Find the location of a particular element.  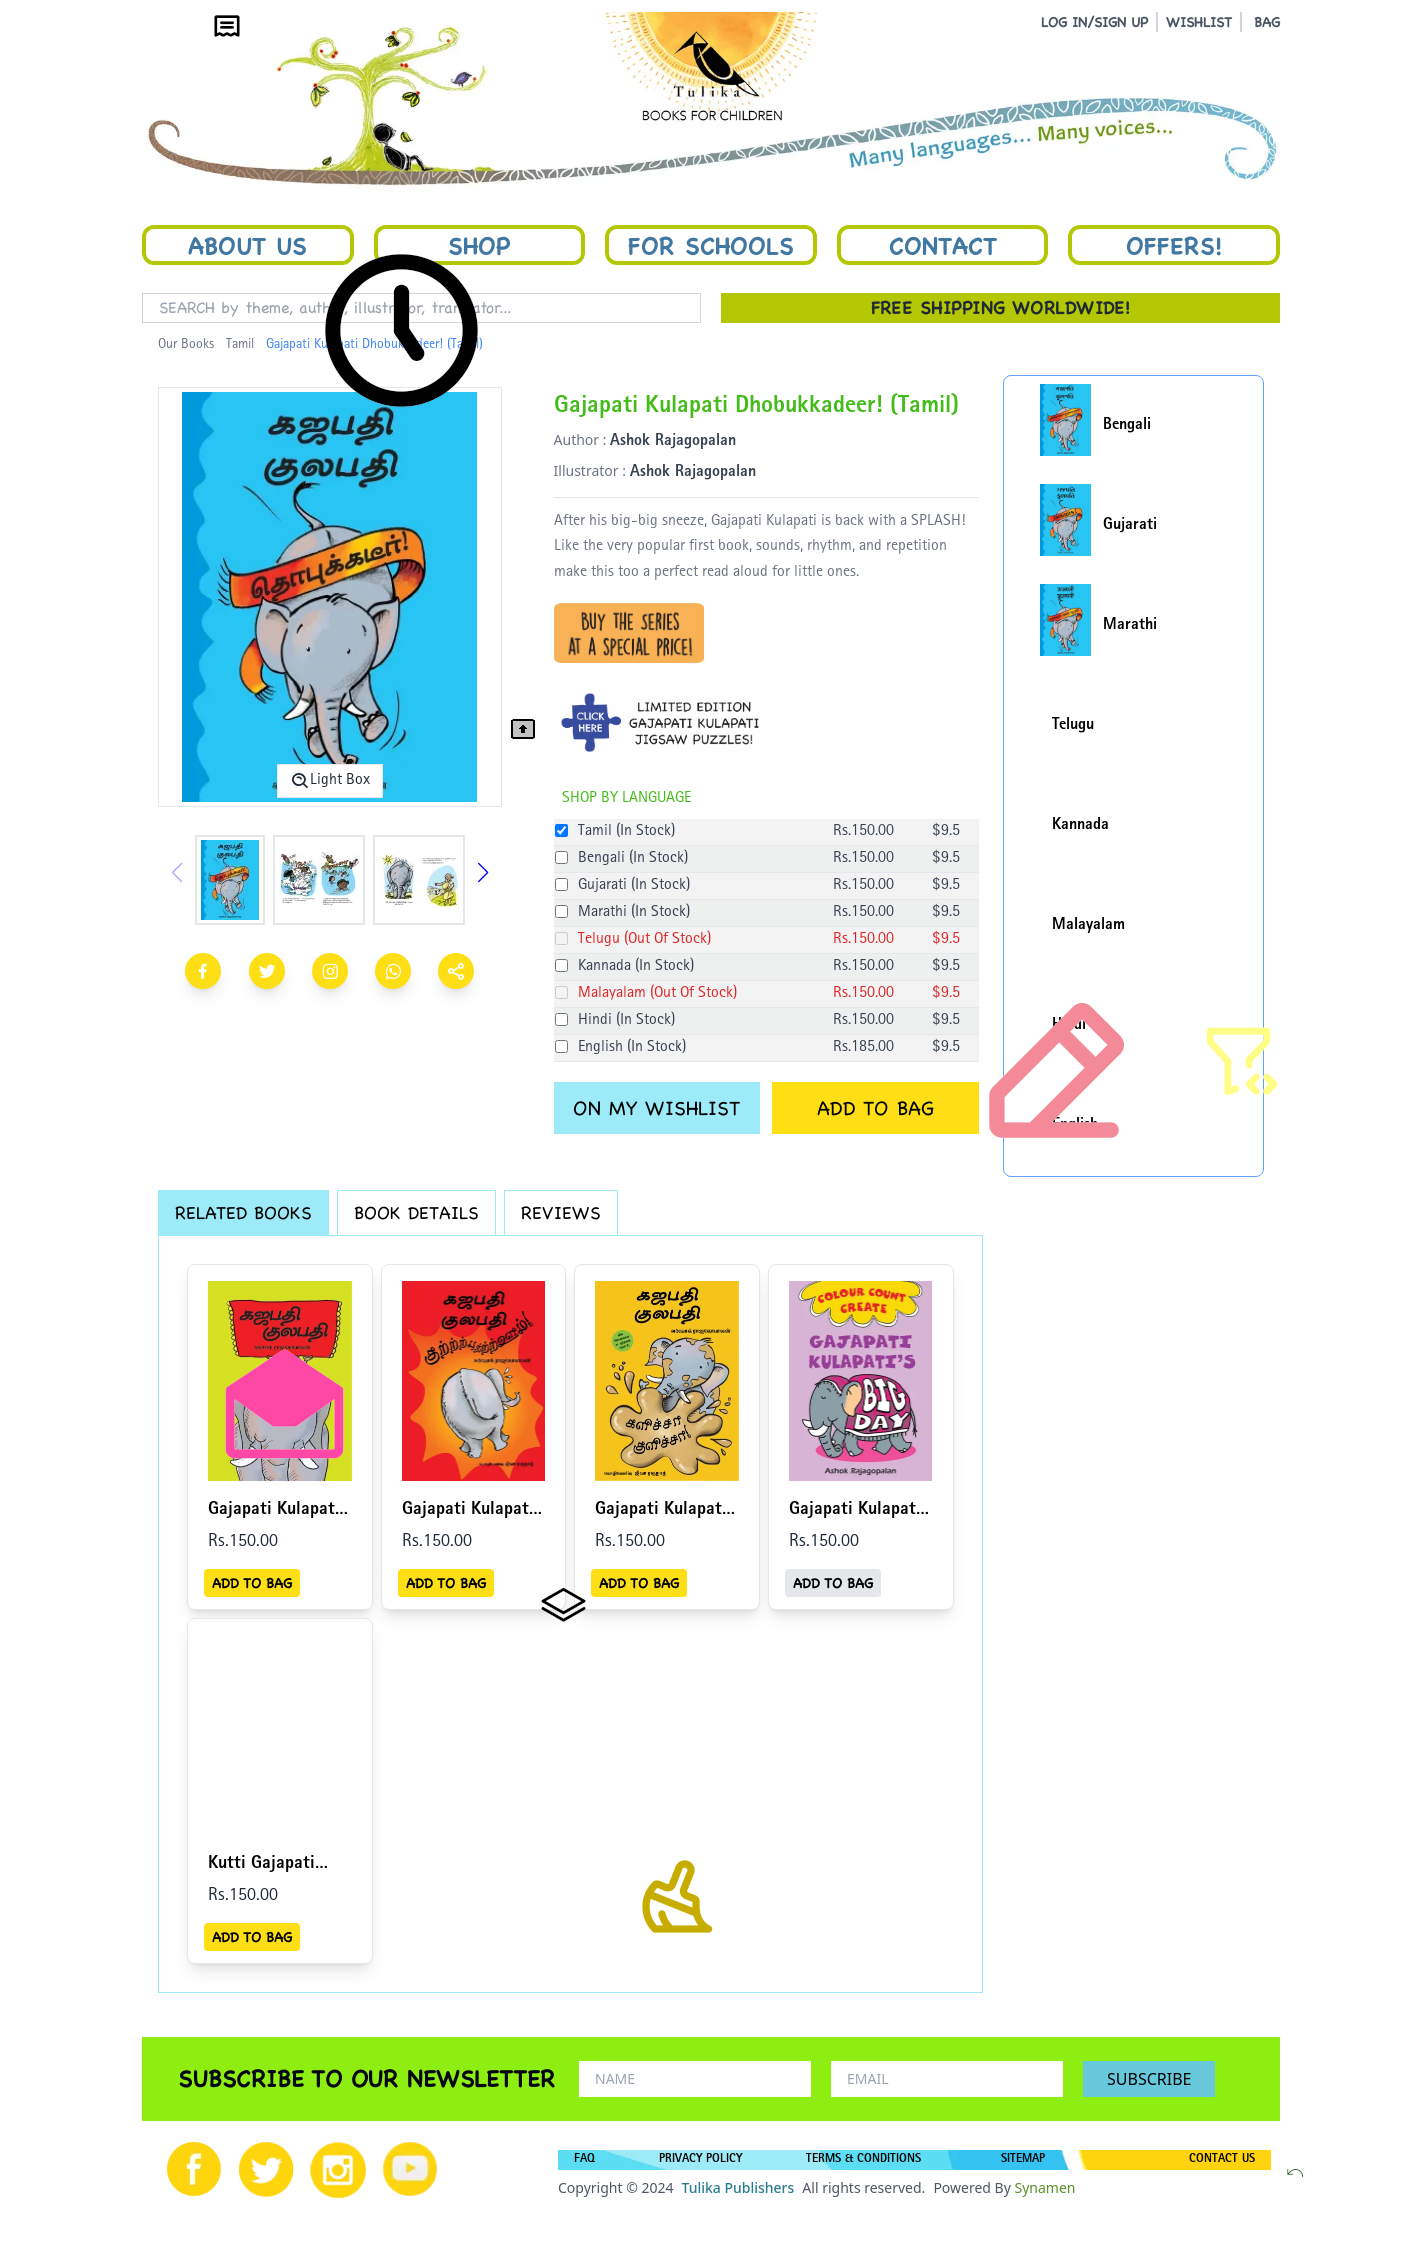

view layers or stacked content is located at coordinates (563, 1605).